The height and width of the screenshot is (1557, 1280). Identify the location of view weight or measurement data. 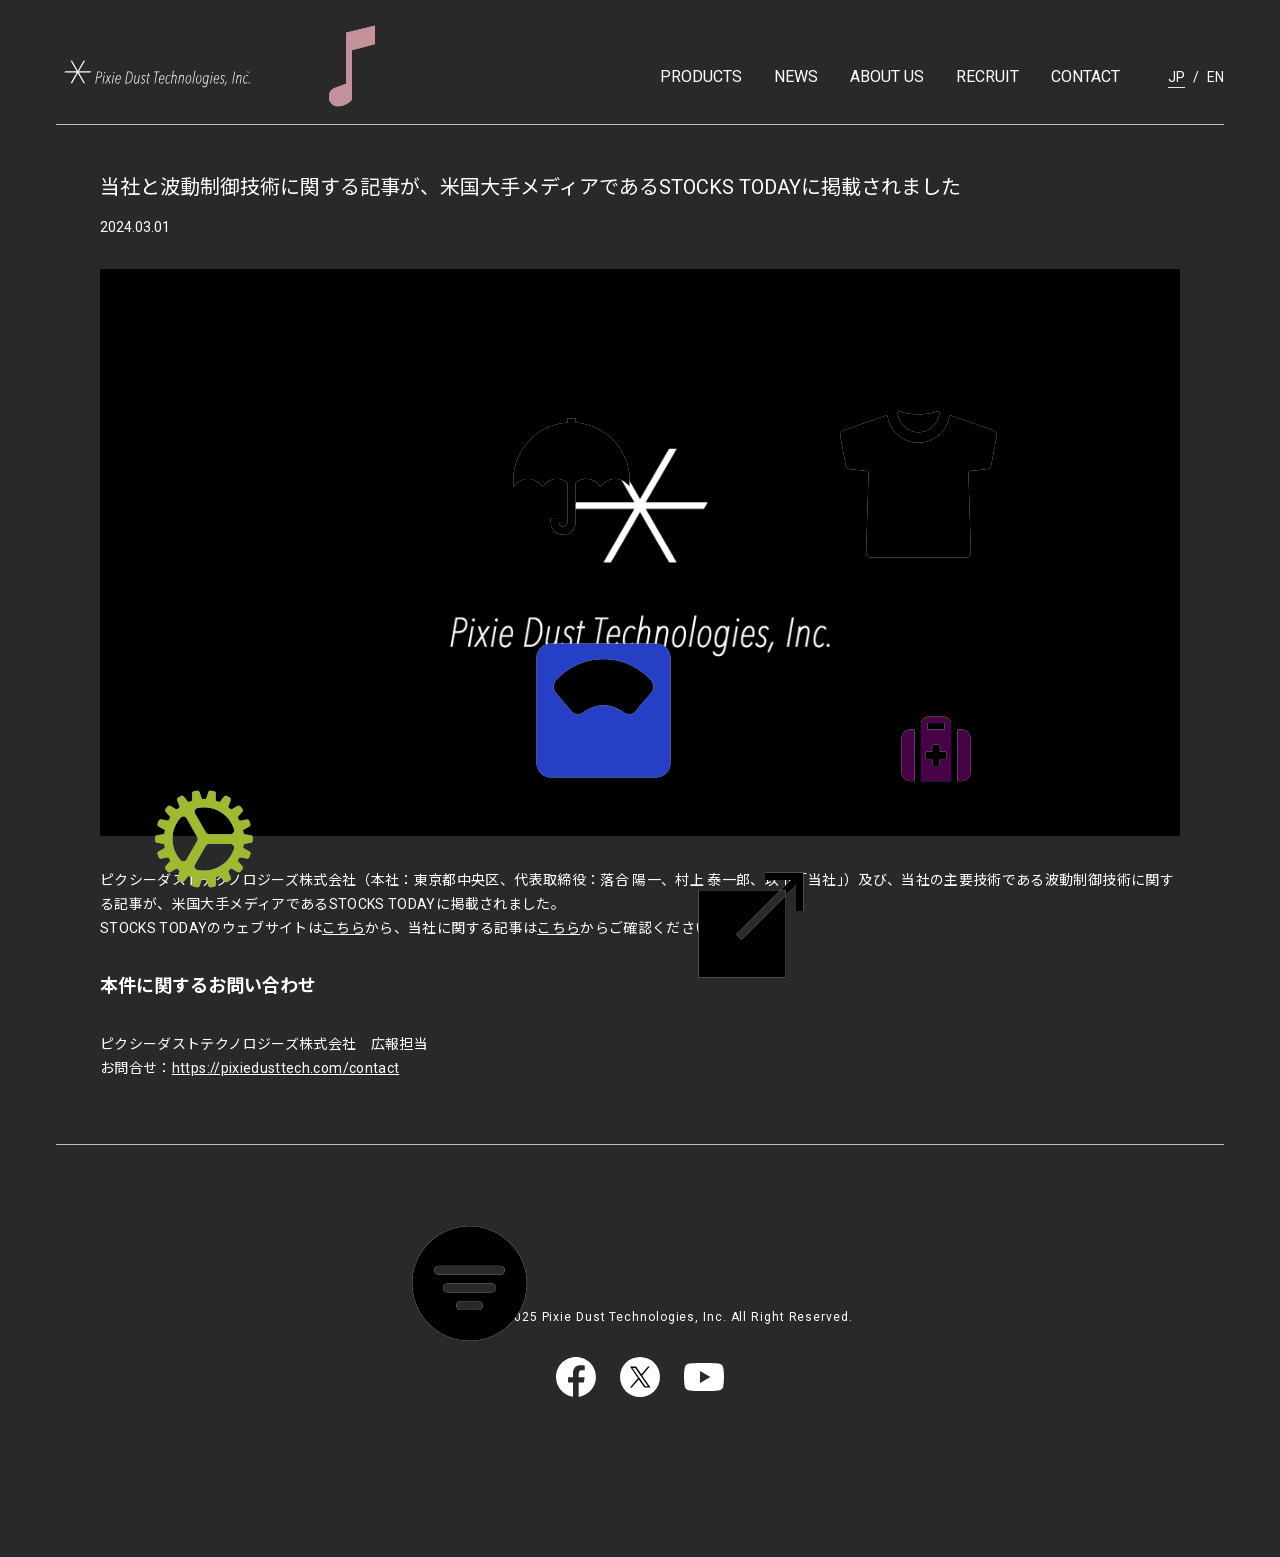
(603, 710).